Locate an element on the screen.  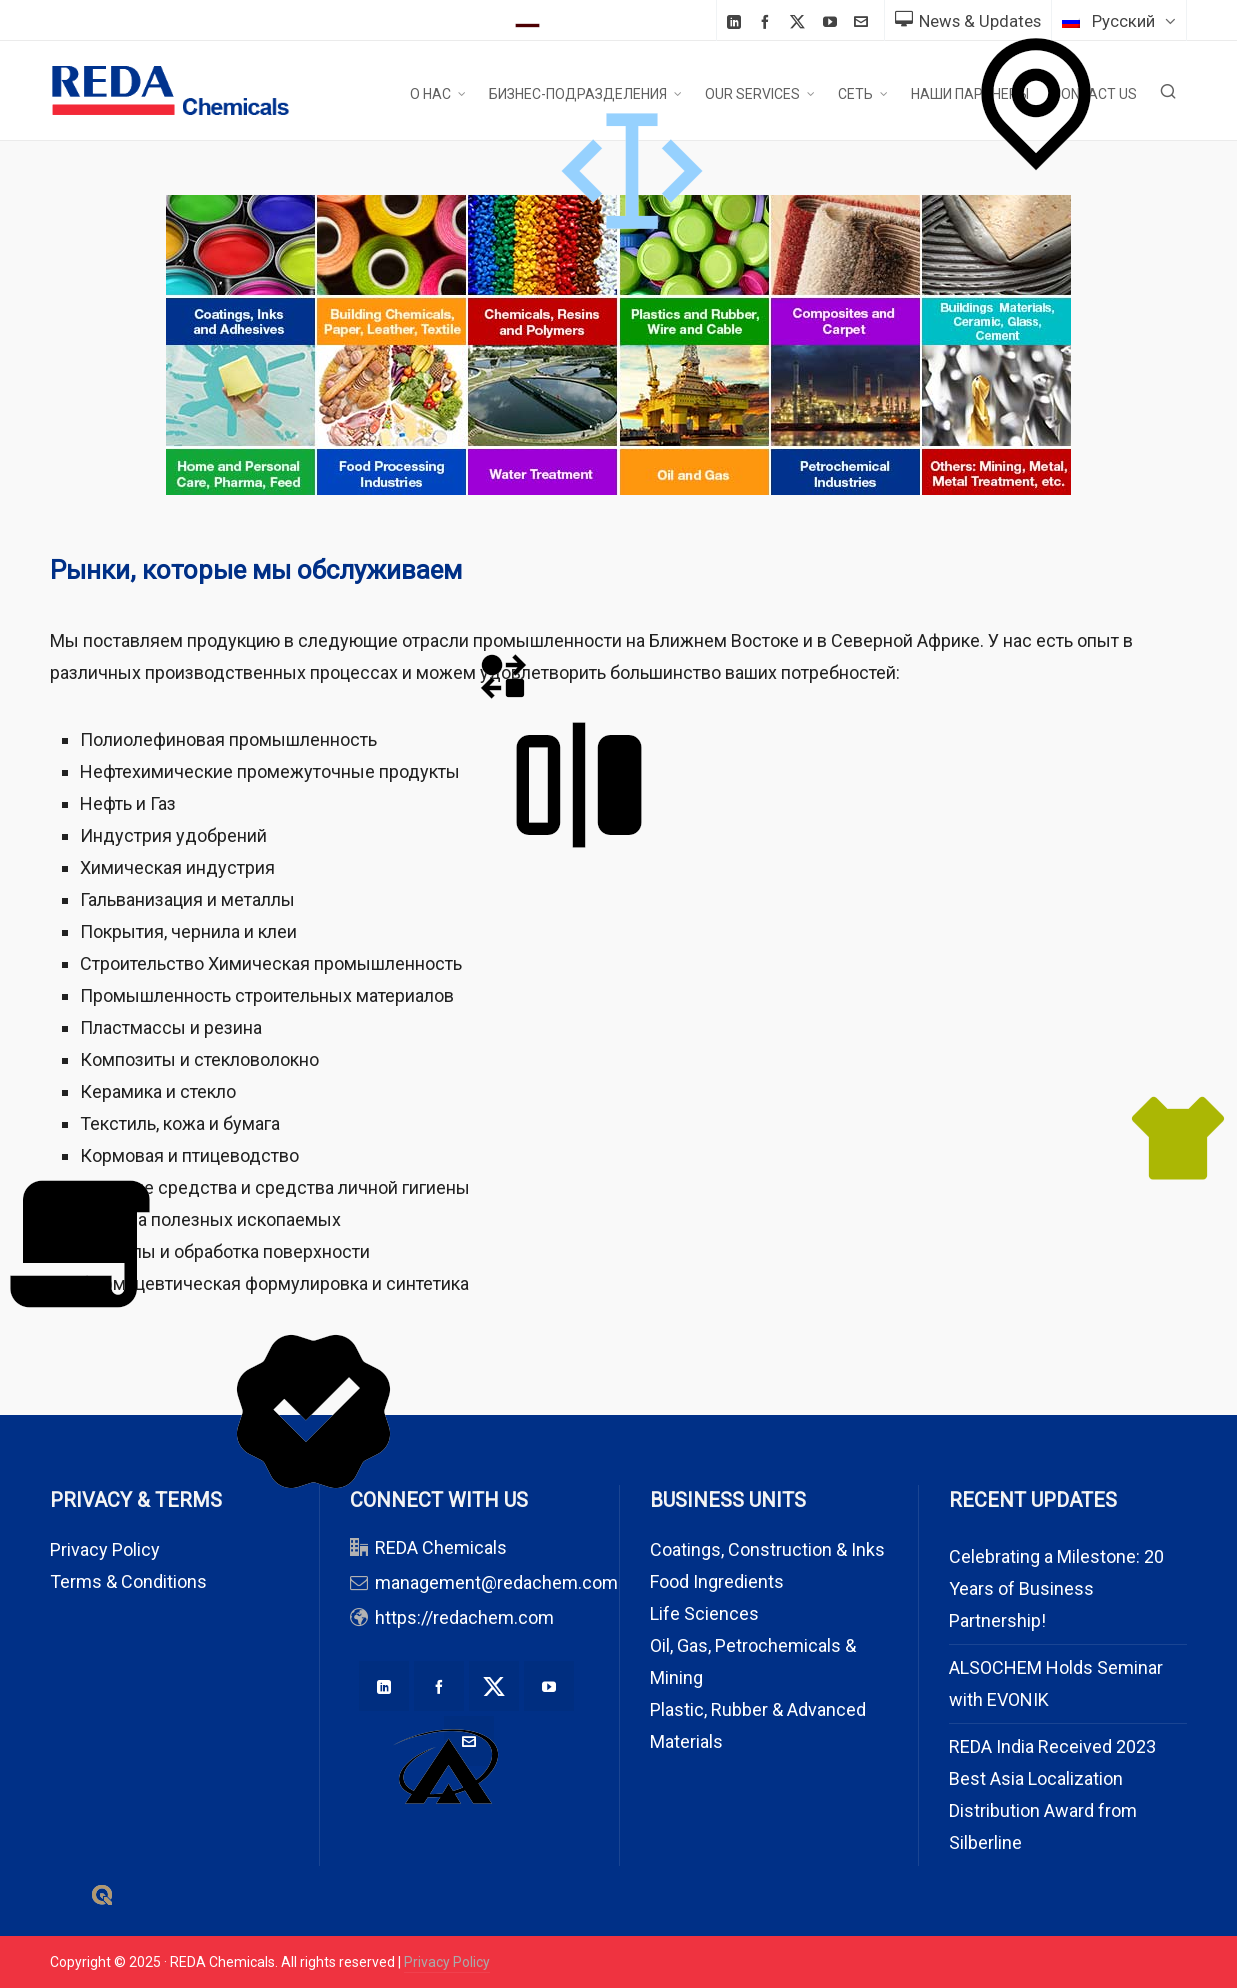
swap or exchange between two items is located at coordinates (503, 676).